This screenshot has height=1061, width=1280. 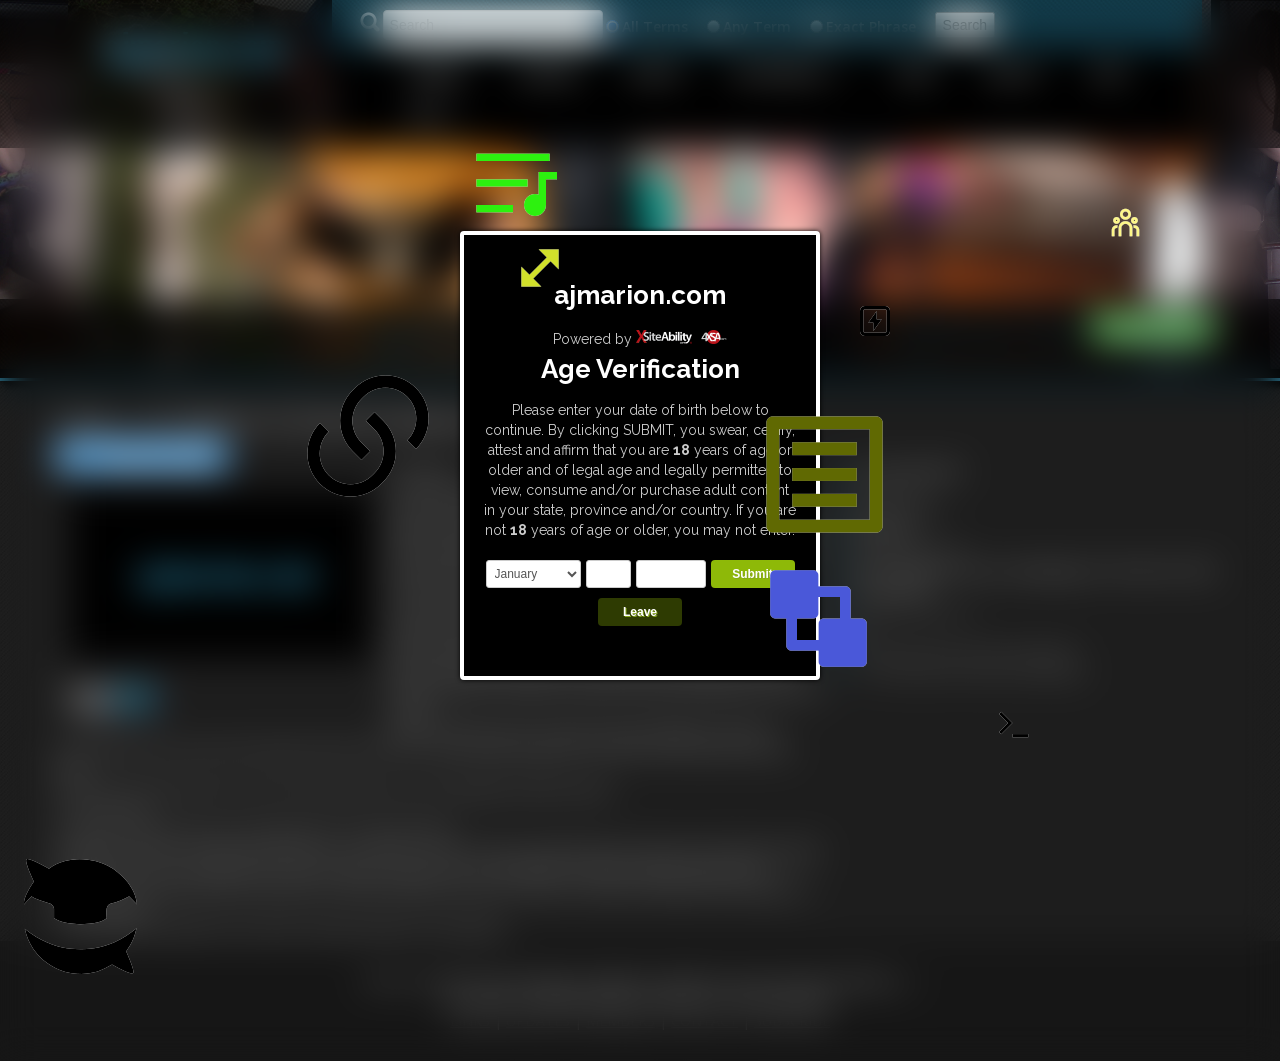 I want to click on expand content to fullscreen, so click(x=540, y=268).